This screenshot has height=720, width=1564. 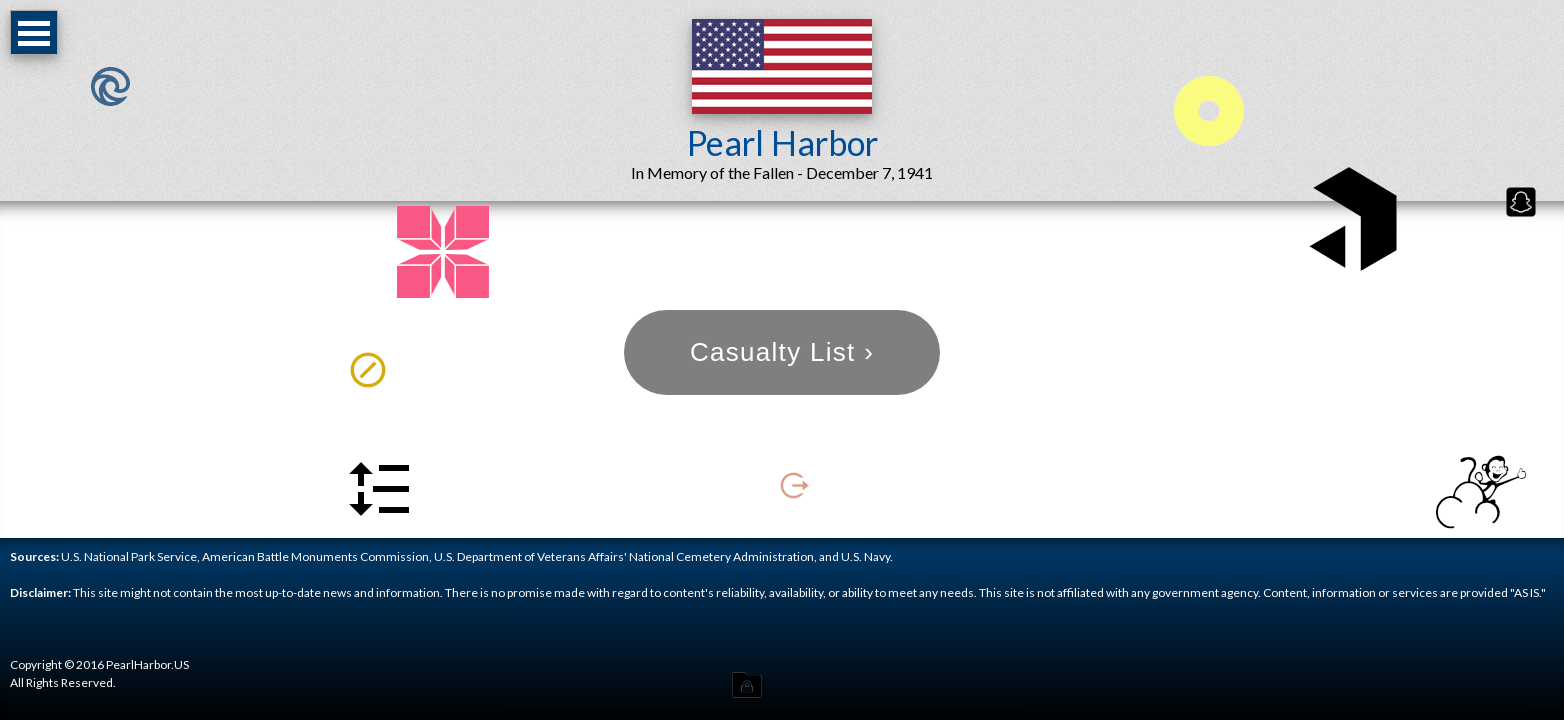 I want to click on open Code::Blocks IDE, so click(x=443, y=252).